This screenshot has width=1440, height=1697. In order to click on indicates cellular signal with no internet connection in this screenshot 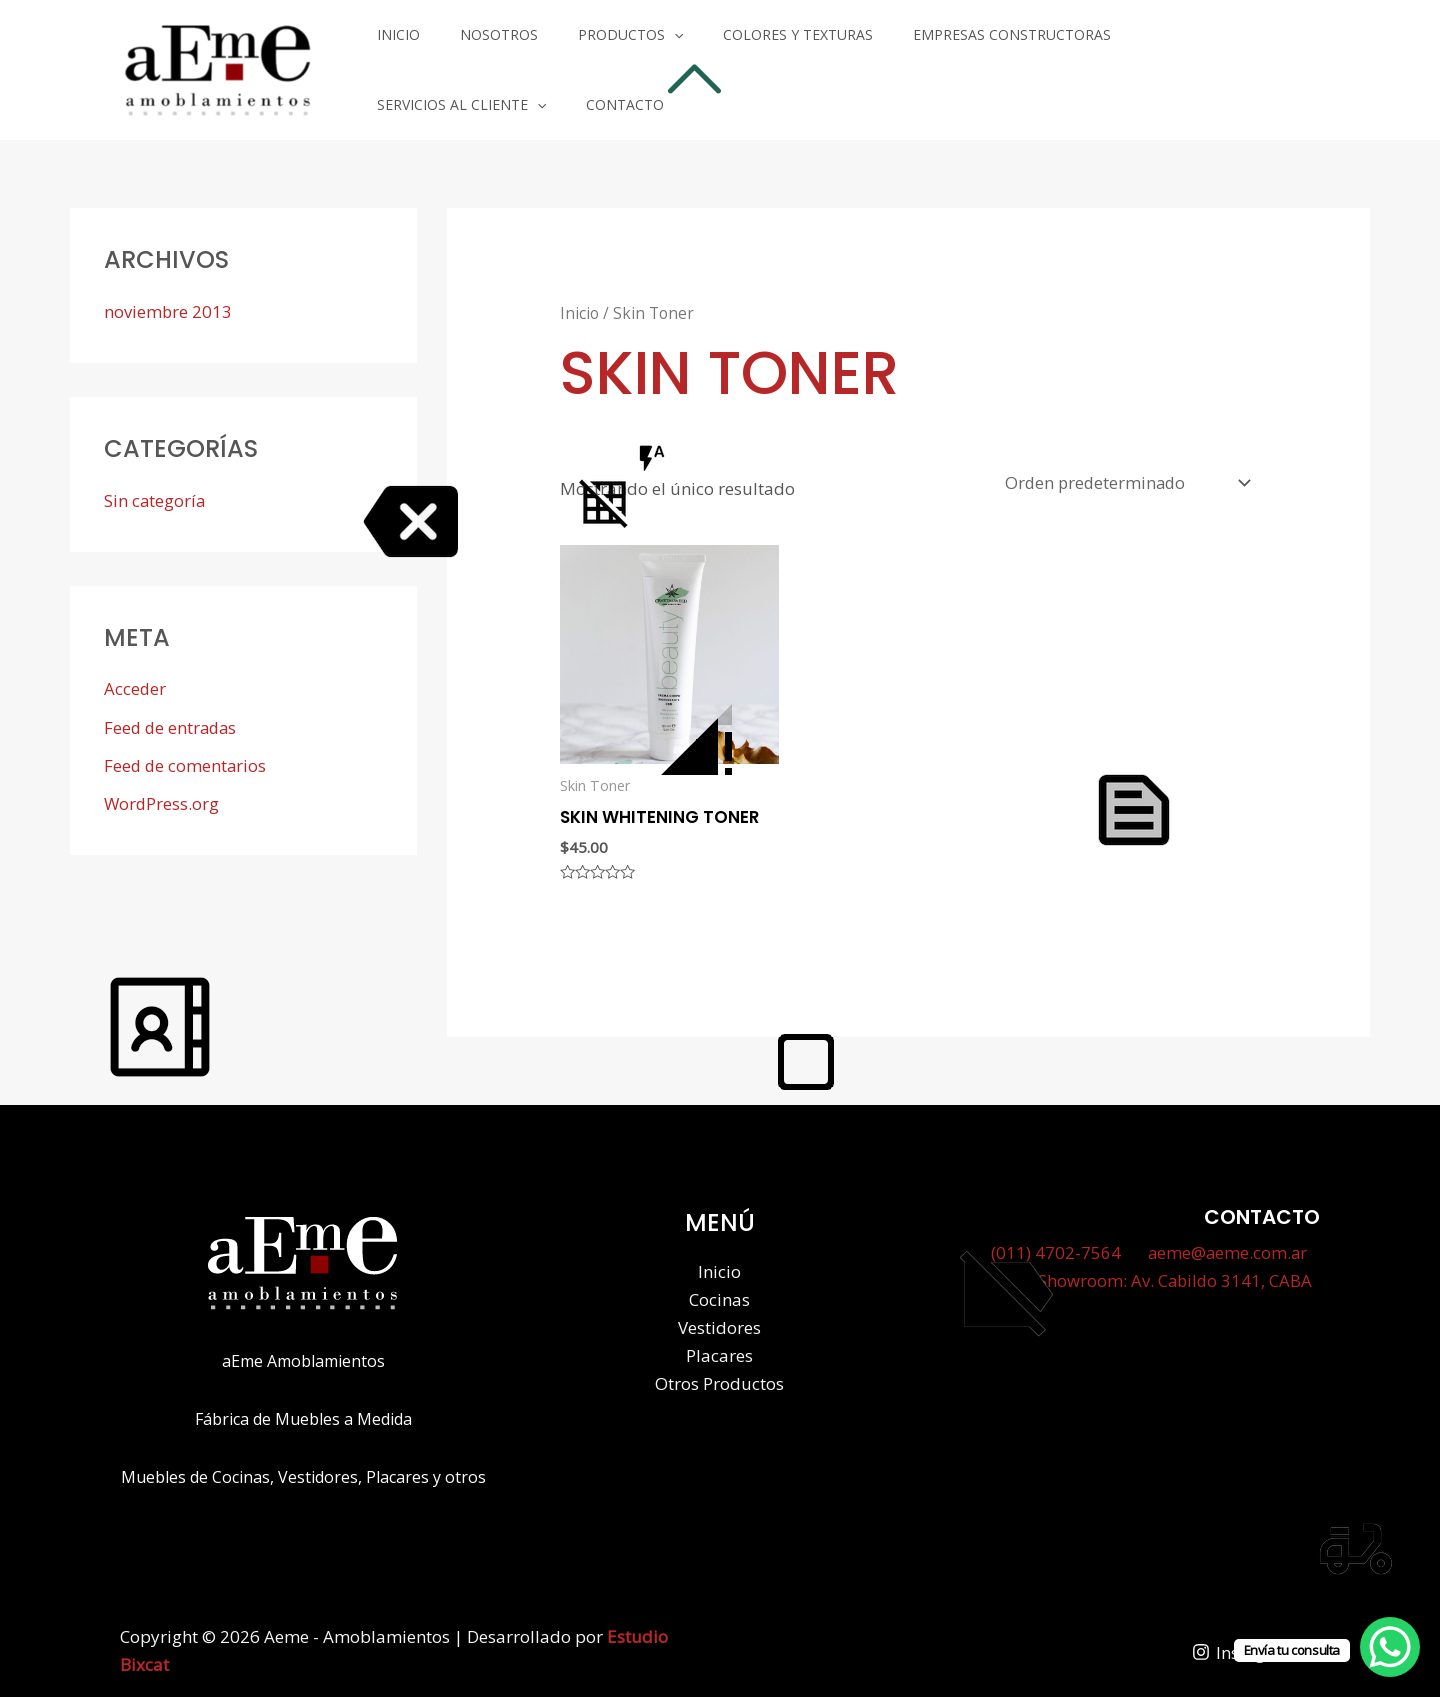, I will do `click(696, 739)`.